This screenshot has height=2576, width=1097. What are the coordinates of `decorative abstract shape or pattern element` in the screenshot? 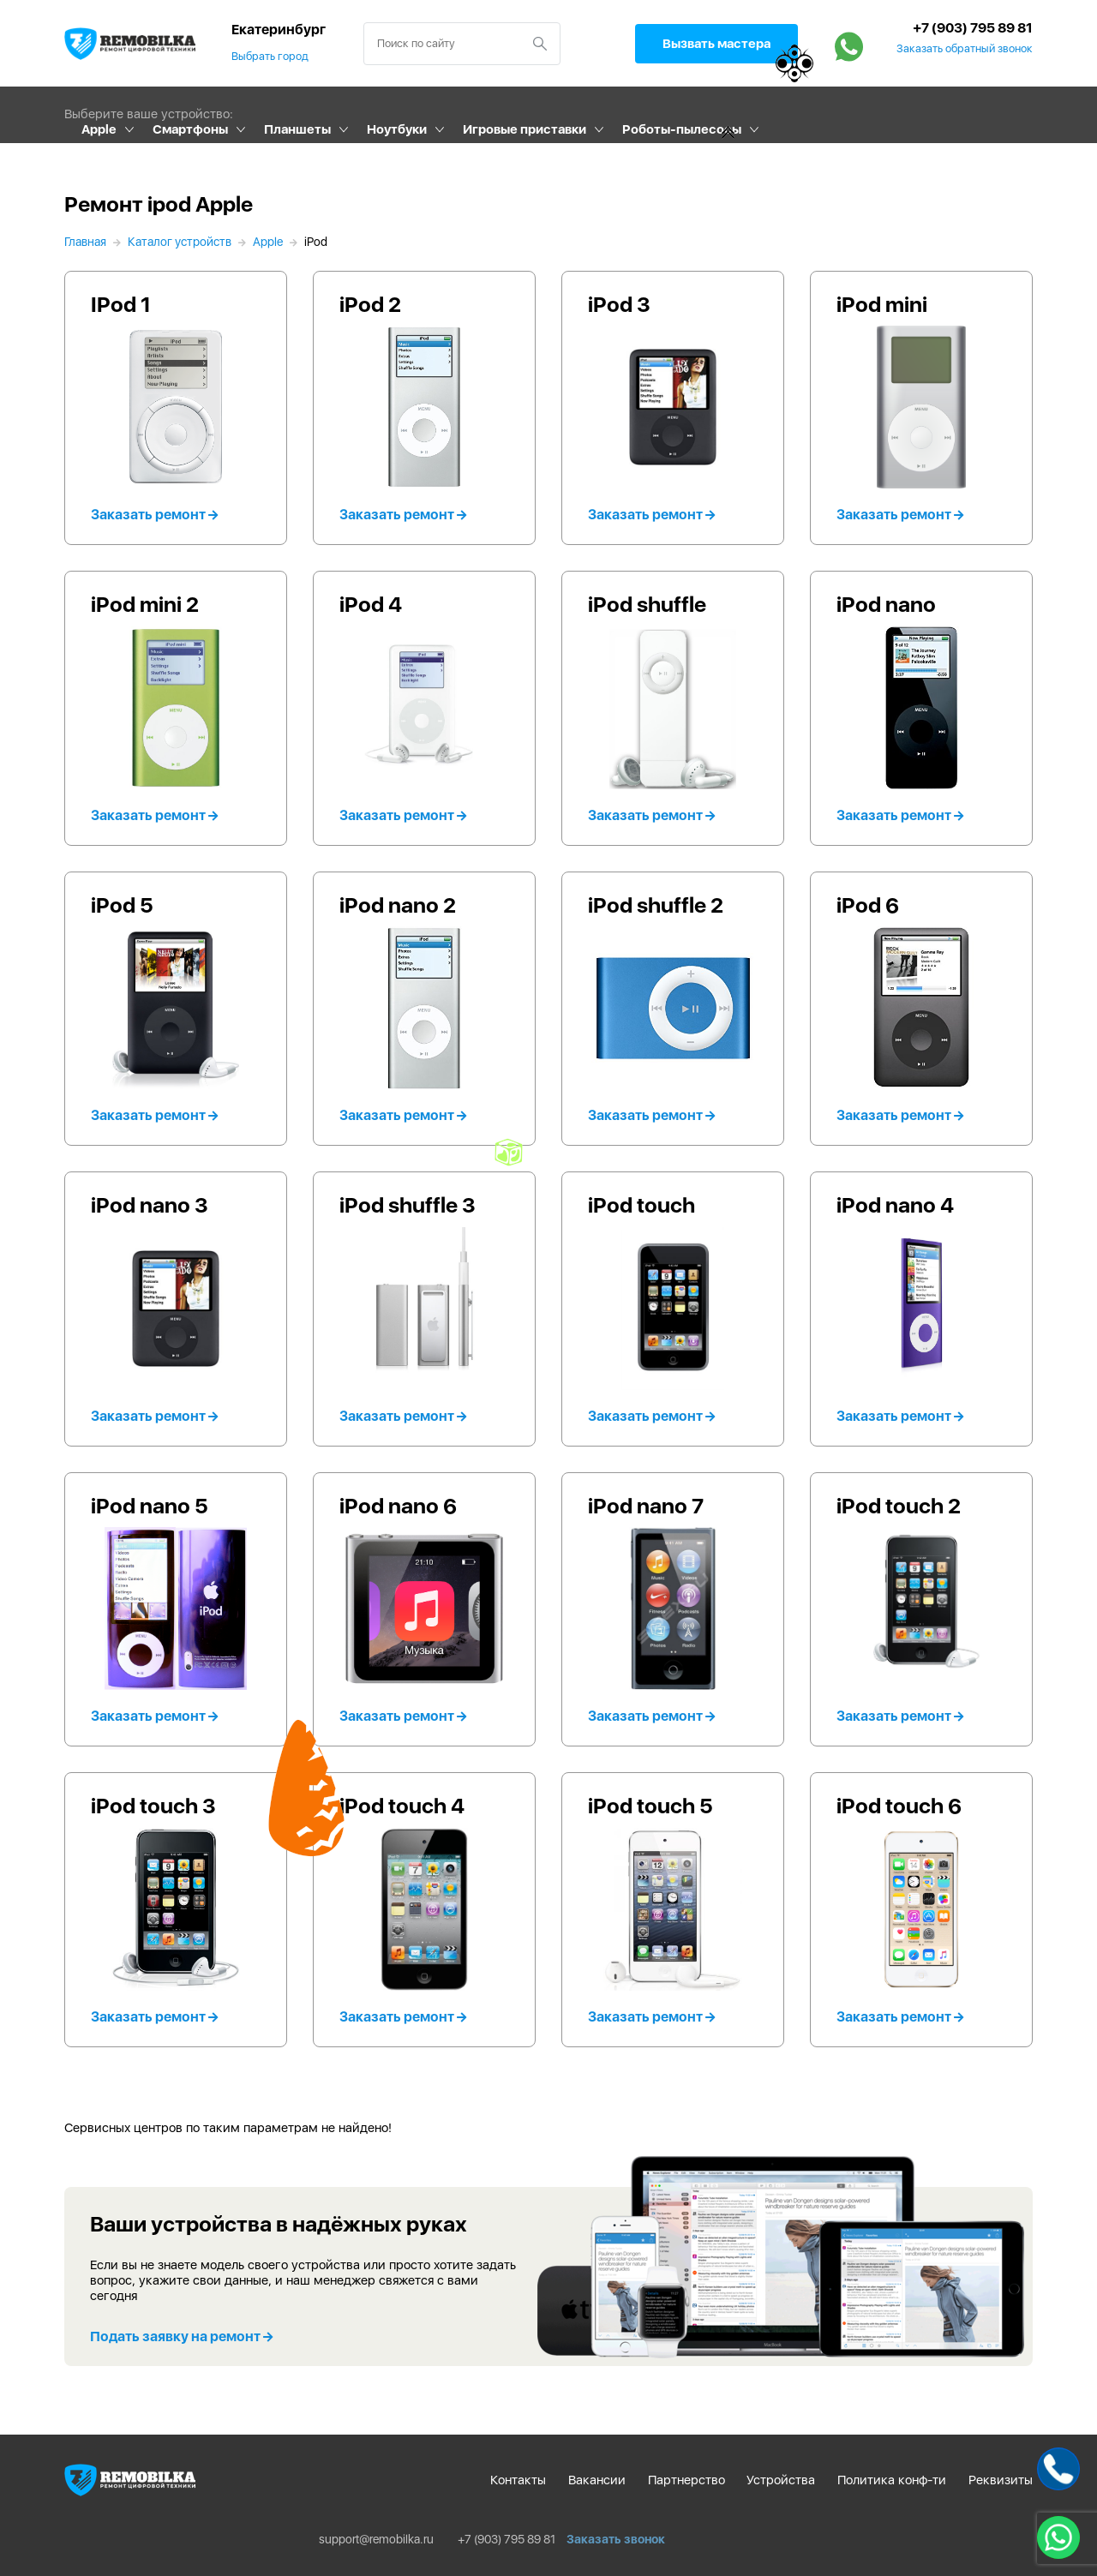 It's located at (794, 63).